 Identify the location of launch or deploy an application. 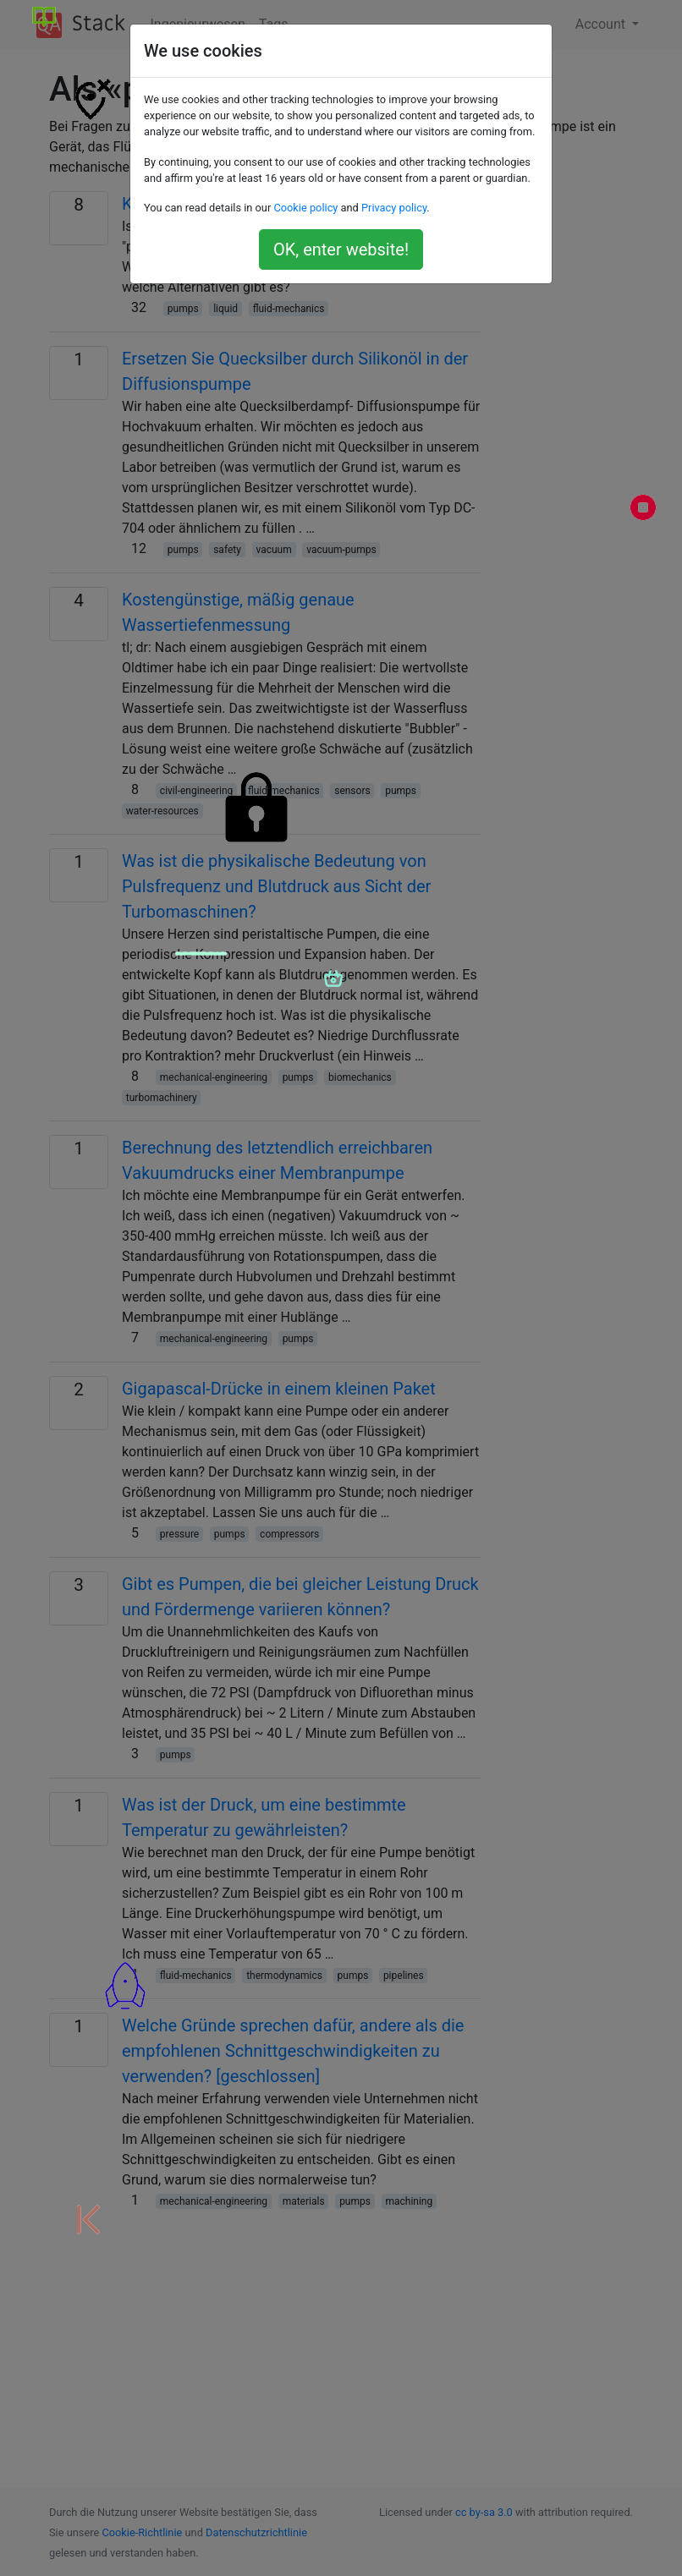
(125, 1987).